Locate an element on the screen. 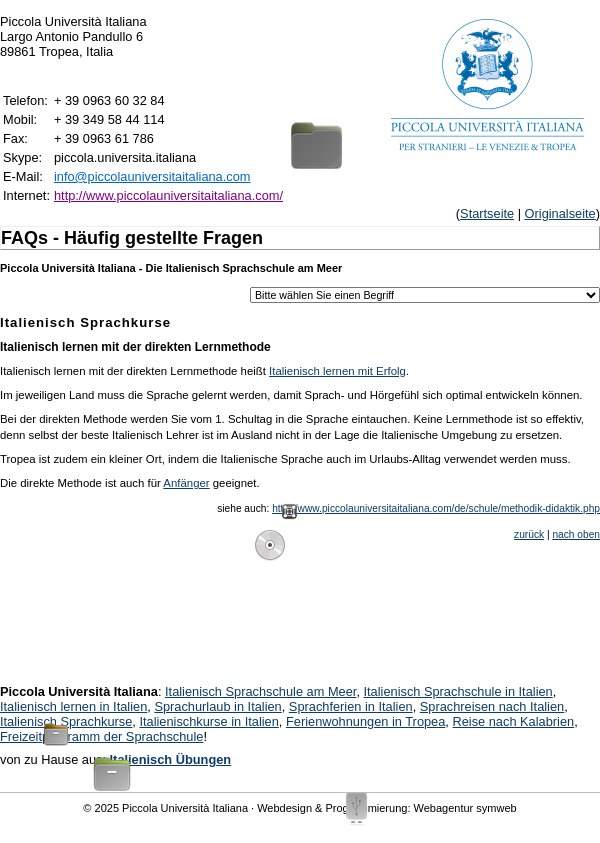 The image size is (600, 843). access DVD-RAM drive or disc is located at coordinates (270, 545).